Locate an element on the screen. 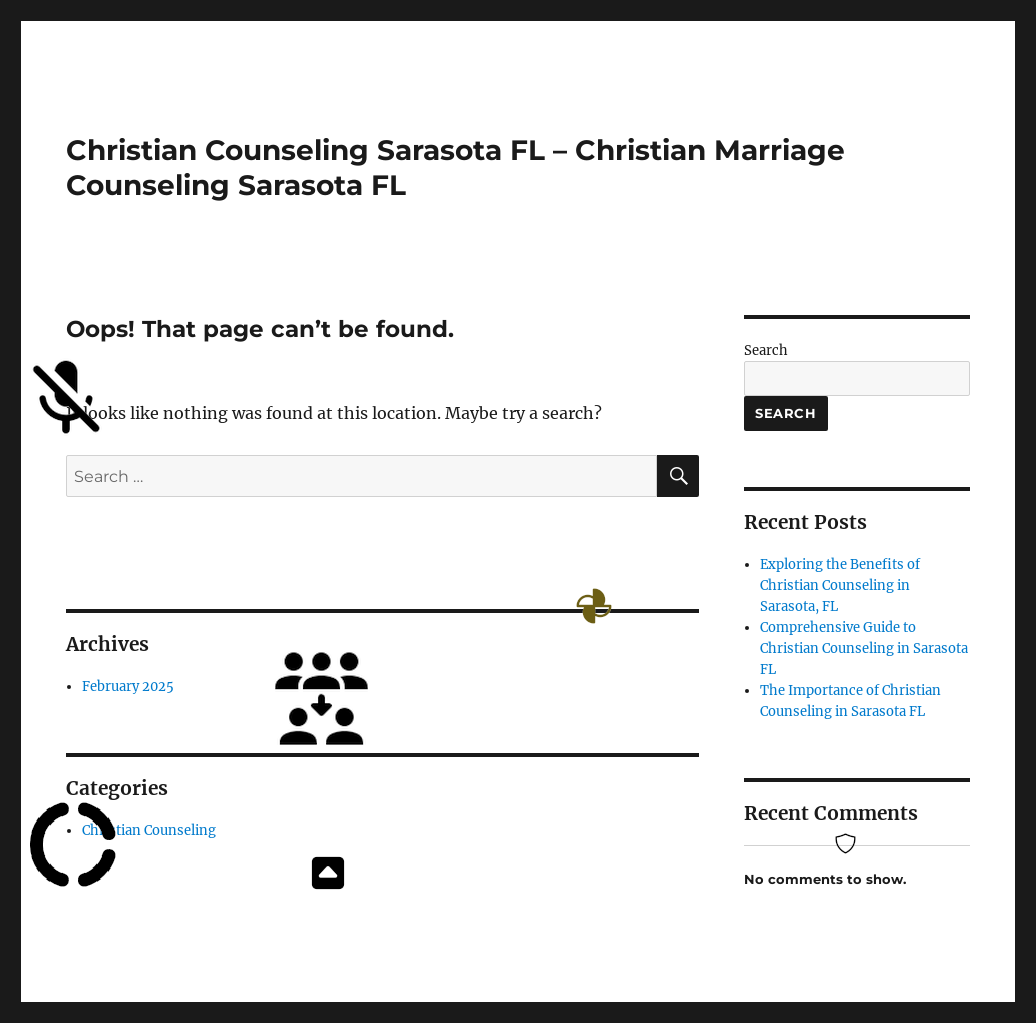 This screenshot has height=1023, width=1036. mute your microphone is located at coordinates (66, 399).